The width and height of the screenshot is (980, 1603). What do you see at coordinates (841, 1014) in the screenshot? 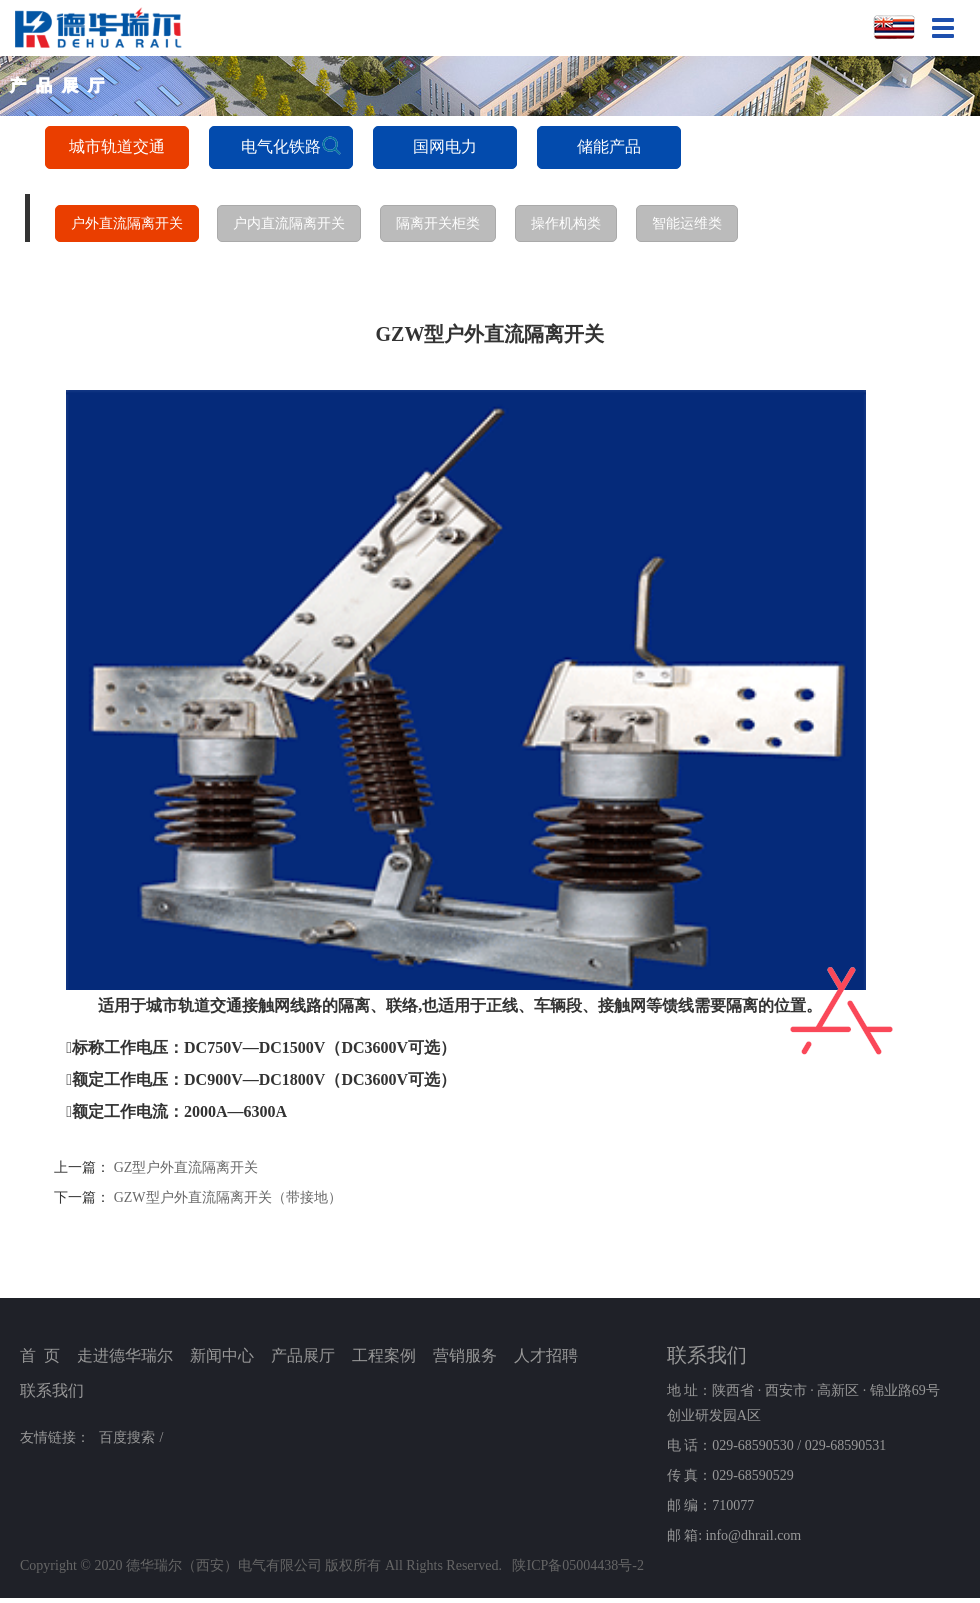
I see `open the app store` at bounding box center [841, 1014].